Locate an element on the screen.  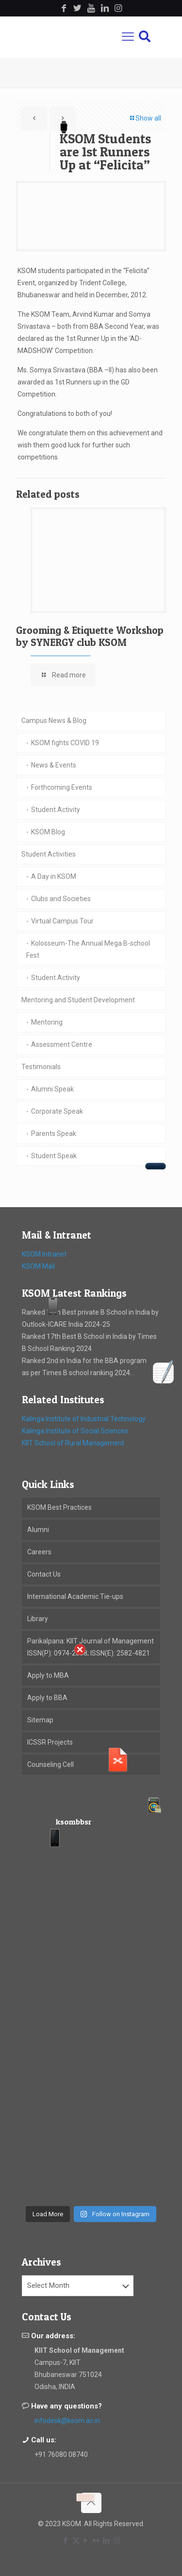
iPod nano device in space gray is located at coordinates (55, 1838).